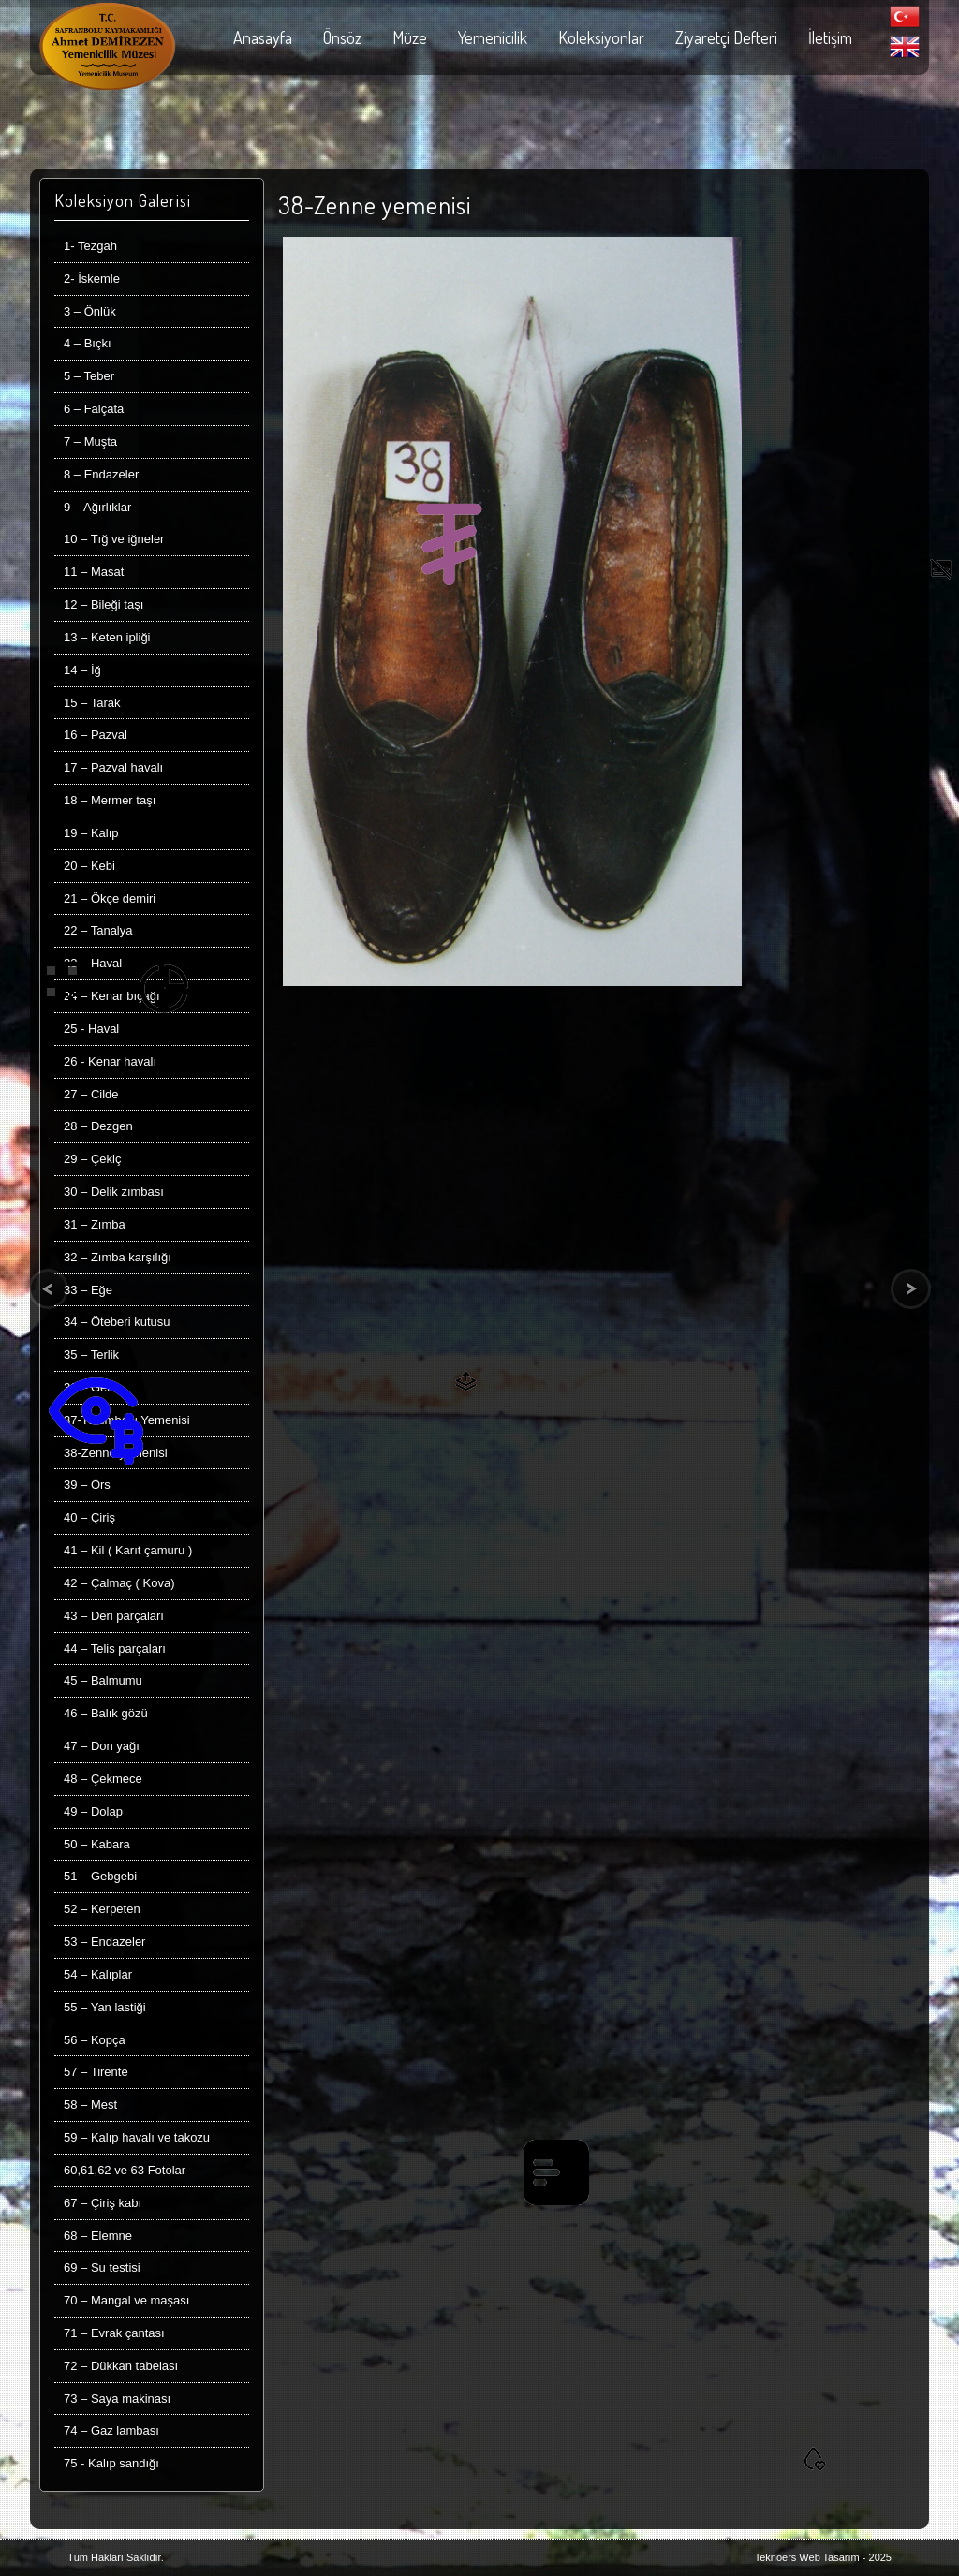  Describe the element at coordinates (164, 989) in the screenshot. I see `view analytics or statistics breakdown` at that location.